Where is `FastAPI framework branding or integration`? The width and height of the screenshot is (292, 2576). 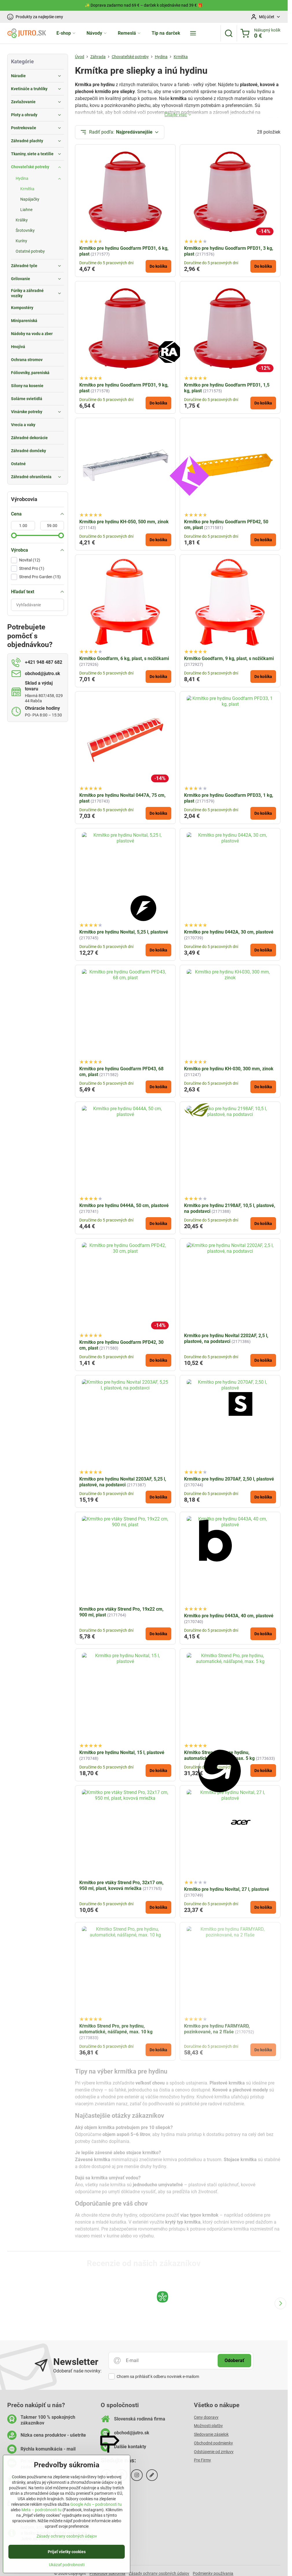 FastAPI framework branding or integration is located at coordinates (143, 908).